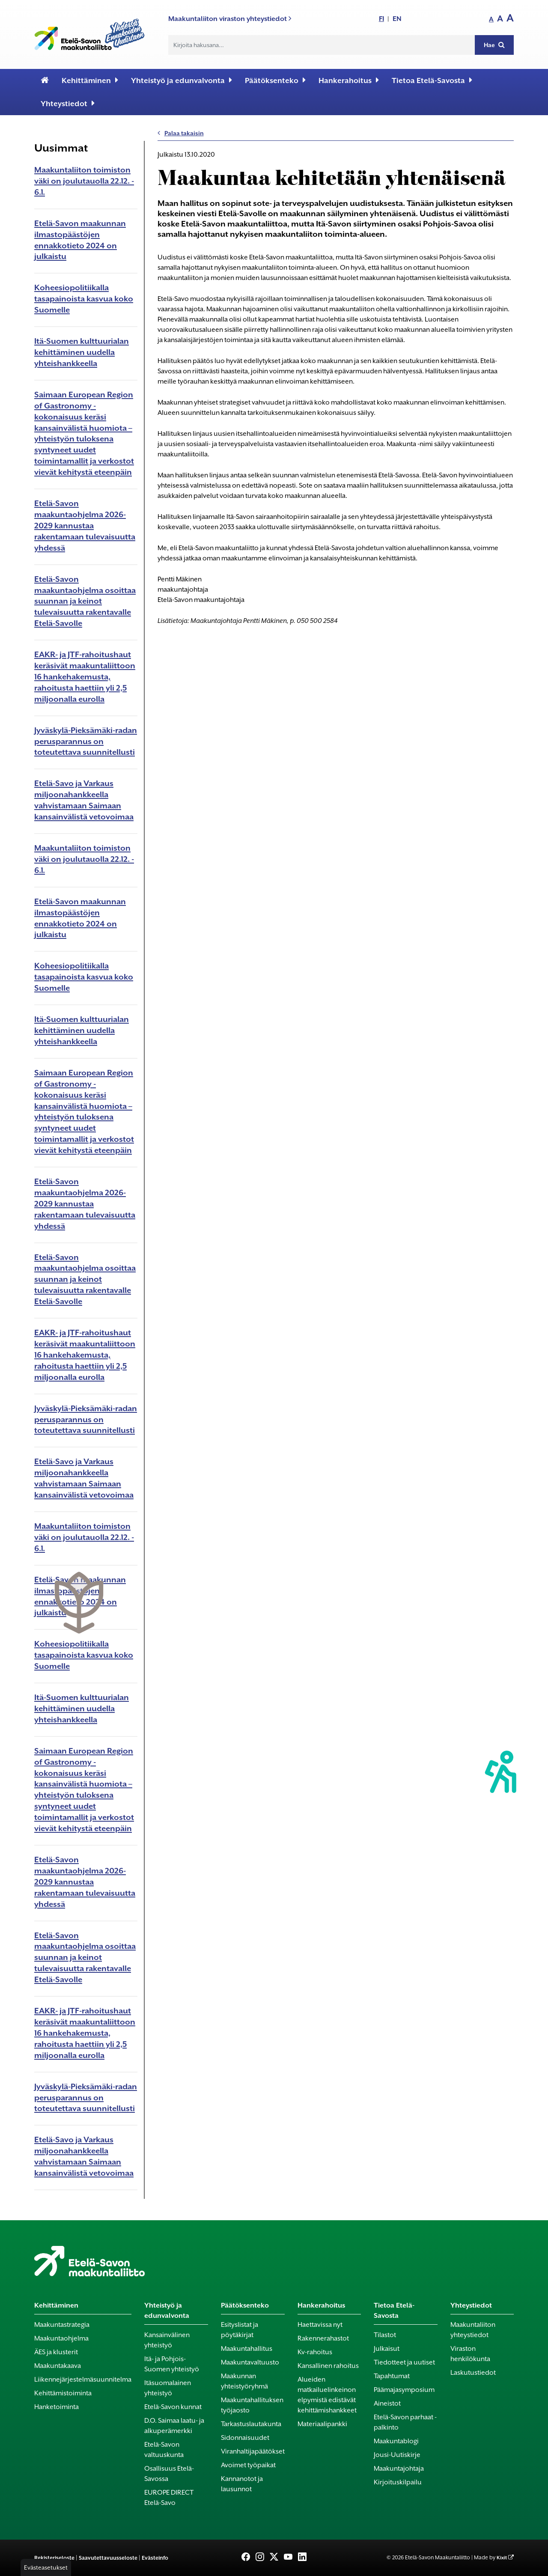  Describe the element at coordinates (79, 1602) in the screenshot. I see `access garden or plant care features` at that location.